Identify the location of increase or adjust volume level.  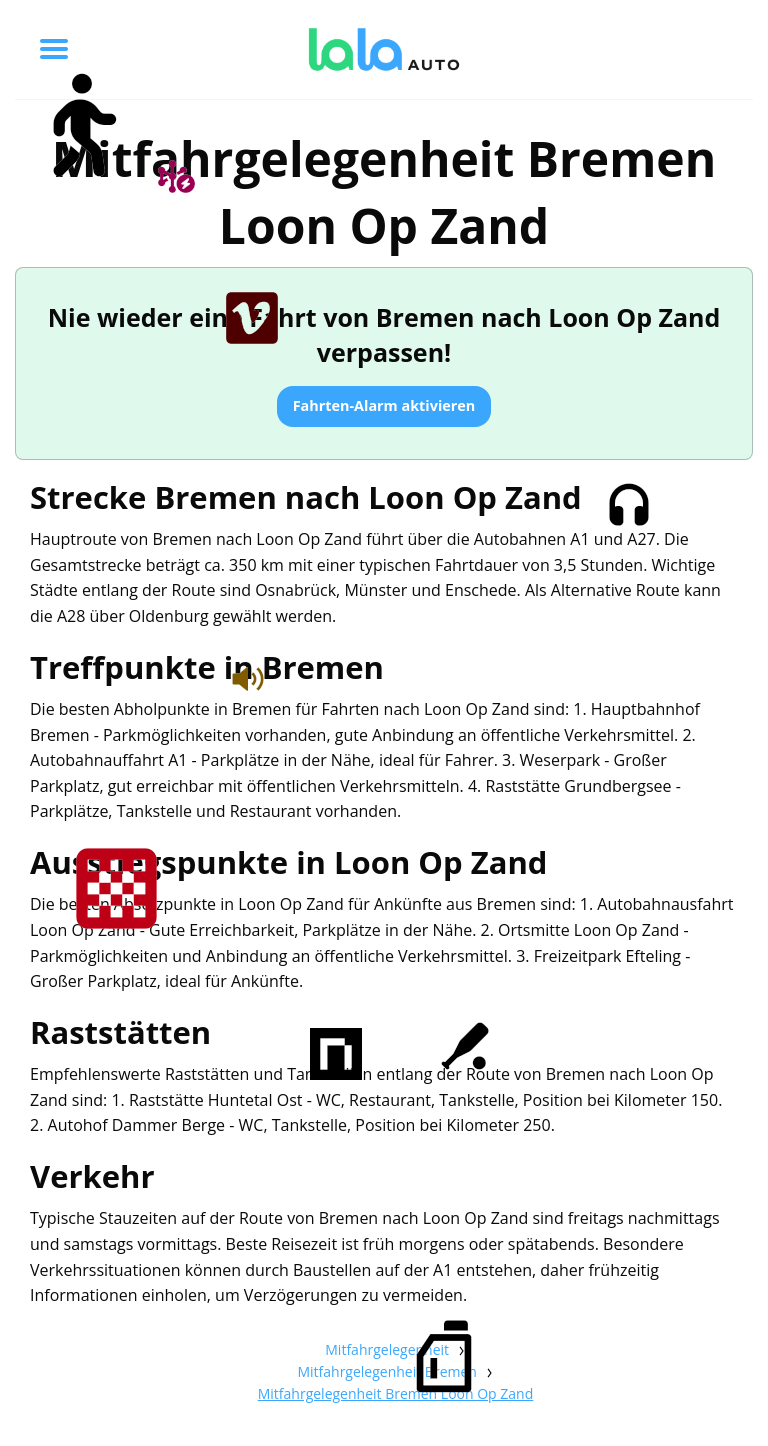
(248, 679).